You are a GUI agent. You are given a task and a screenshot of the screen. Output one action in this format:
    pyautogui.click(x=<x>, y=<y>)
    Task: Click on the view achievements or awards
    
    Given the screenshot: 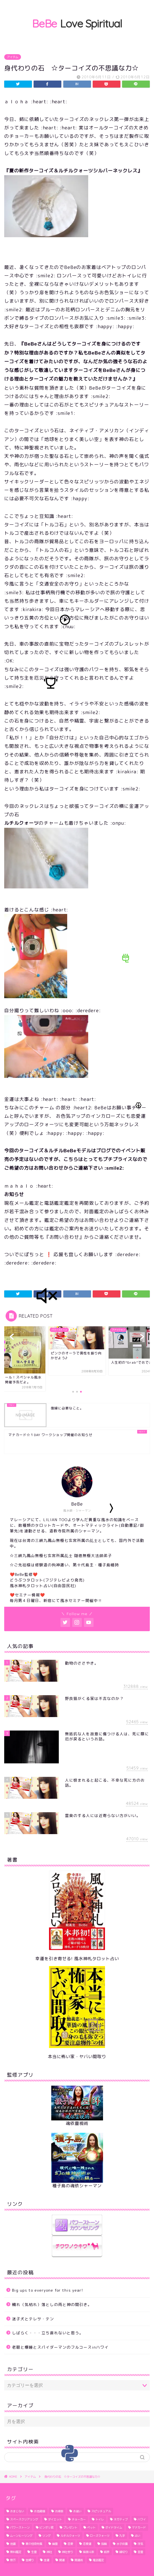 What is the action you would take?
    pyautogui.click(x=51, y=683)
    